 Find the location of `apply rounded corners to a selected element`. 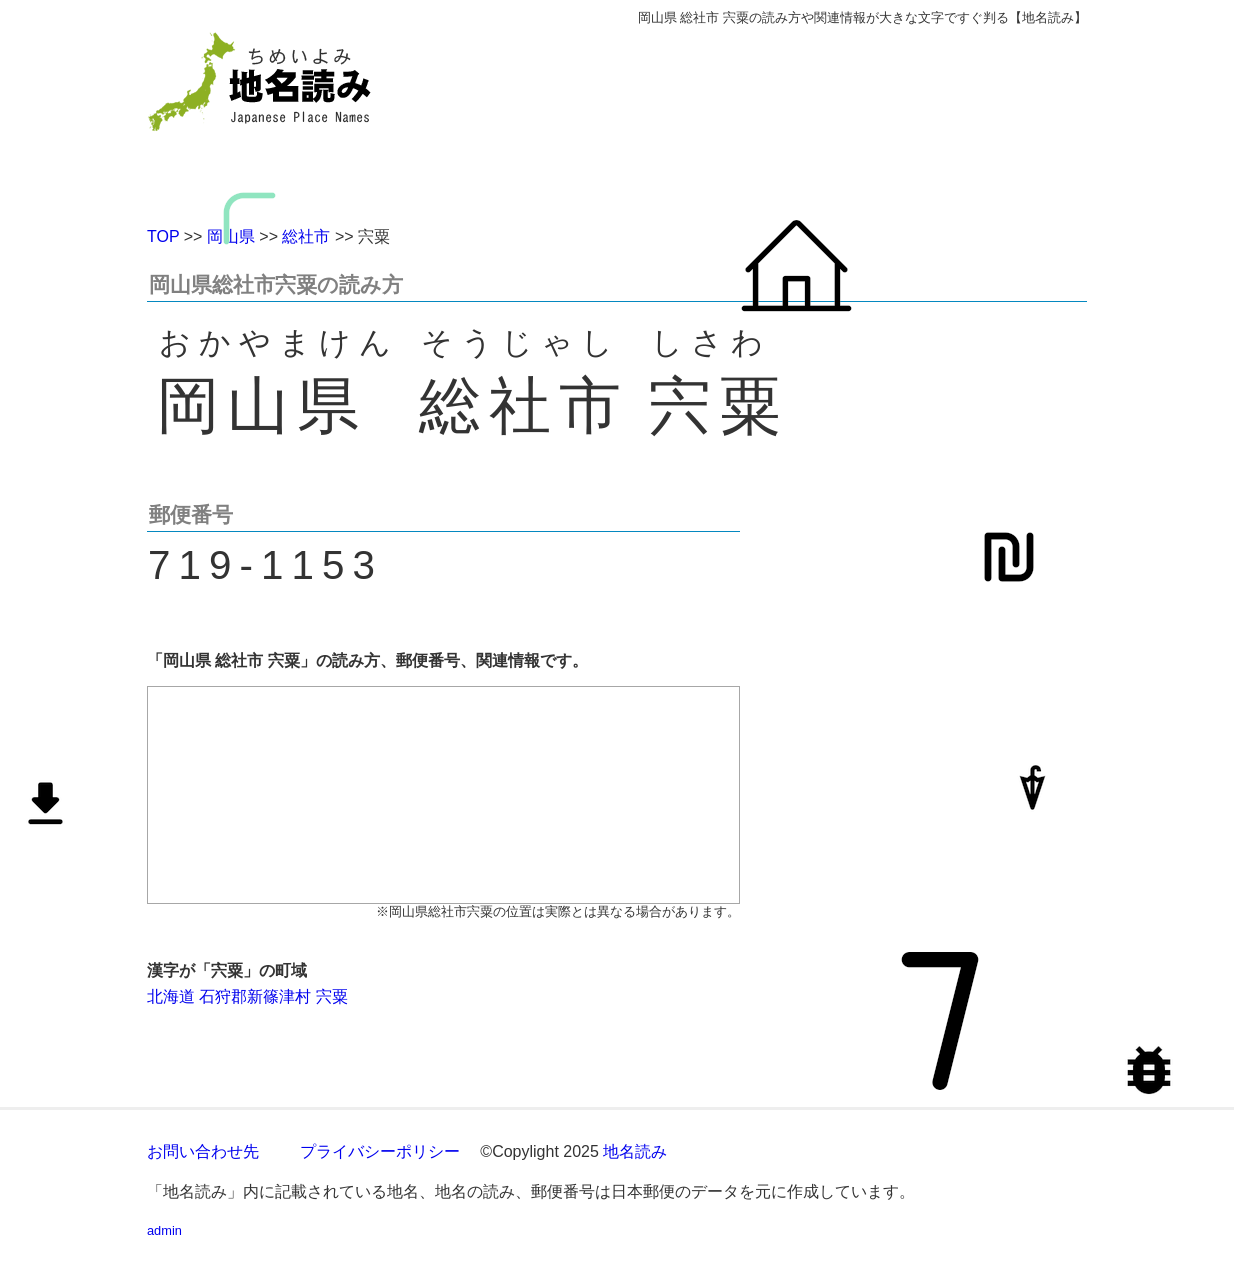

apply rounded corners to a selected element is located at coordinates (249, 218).